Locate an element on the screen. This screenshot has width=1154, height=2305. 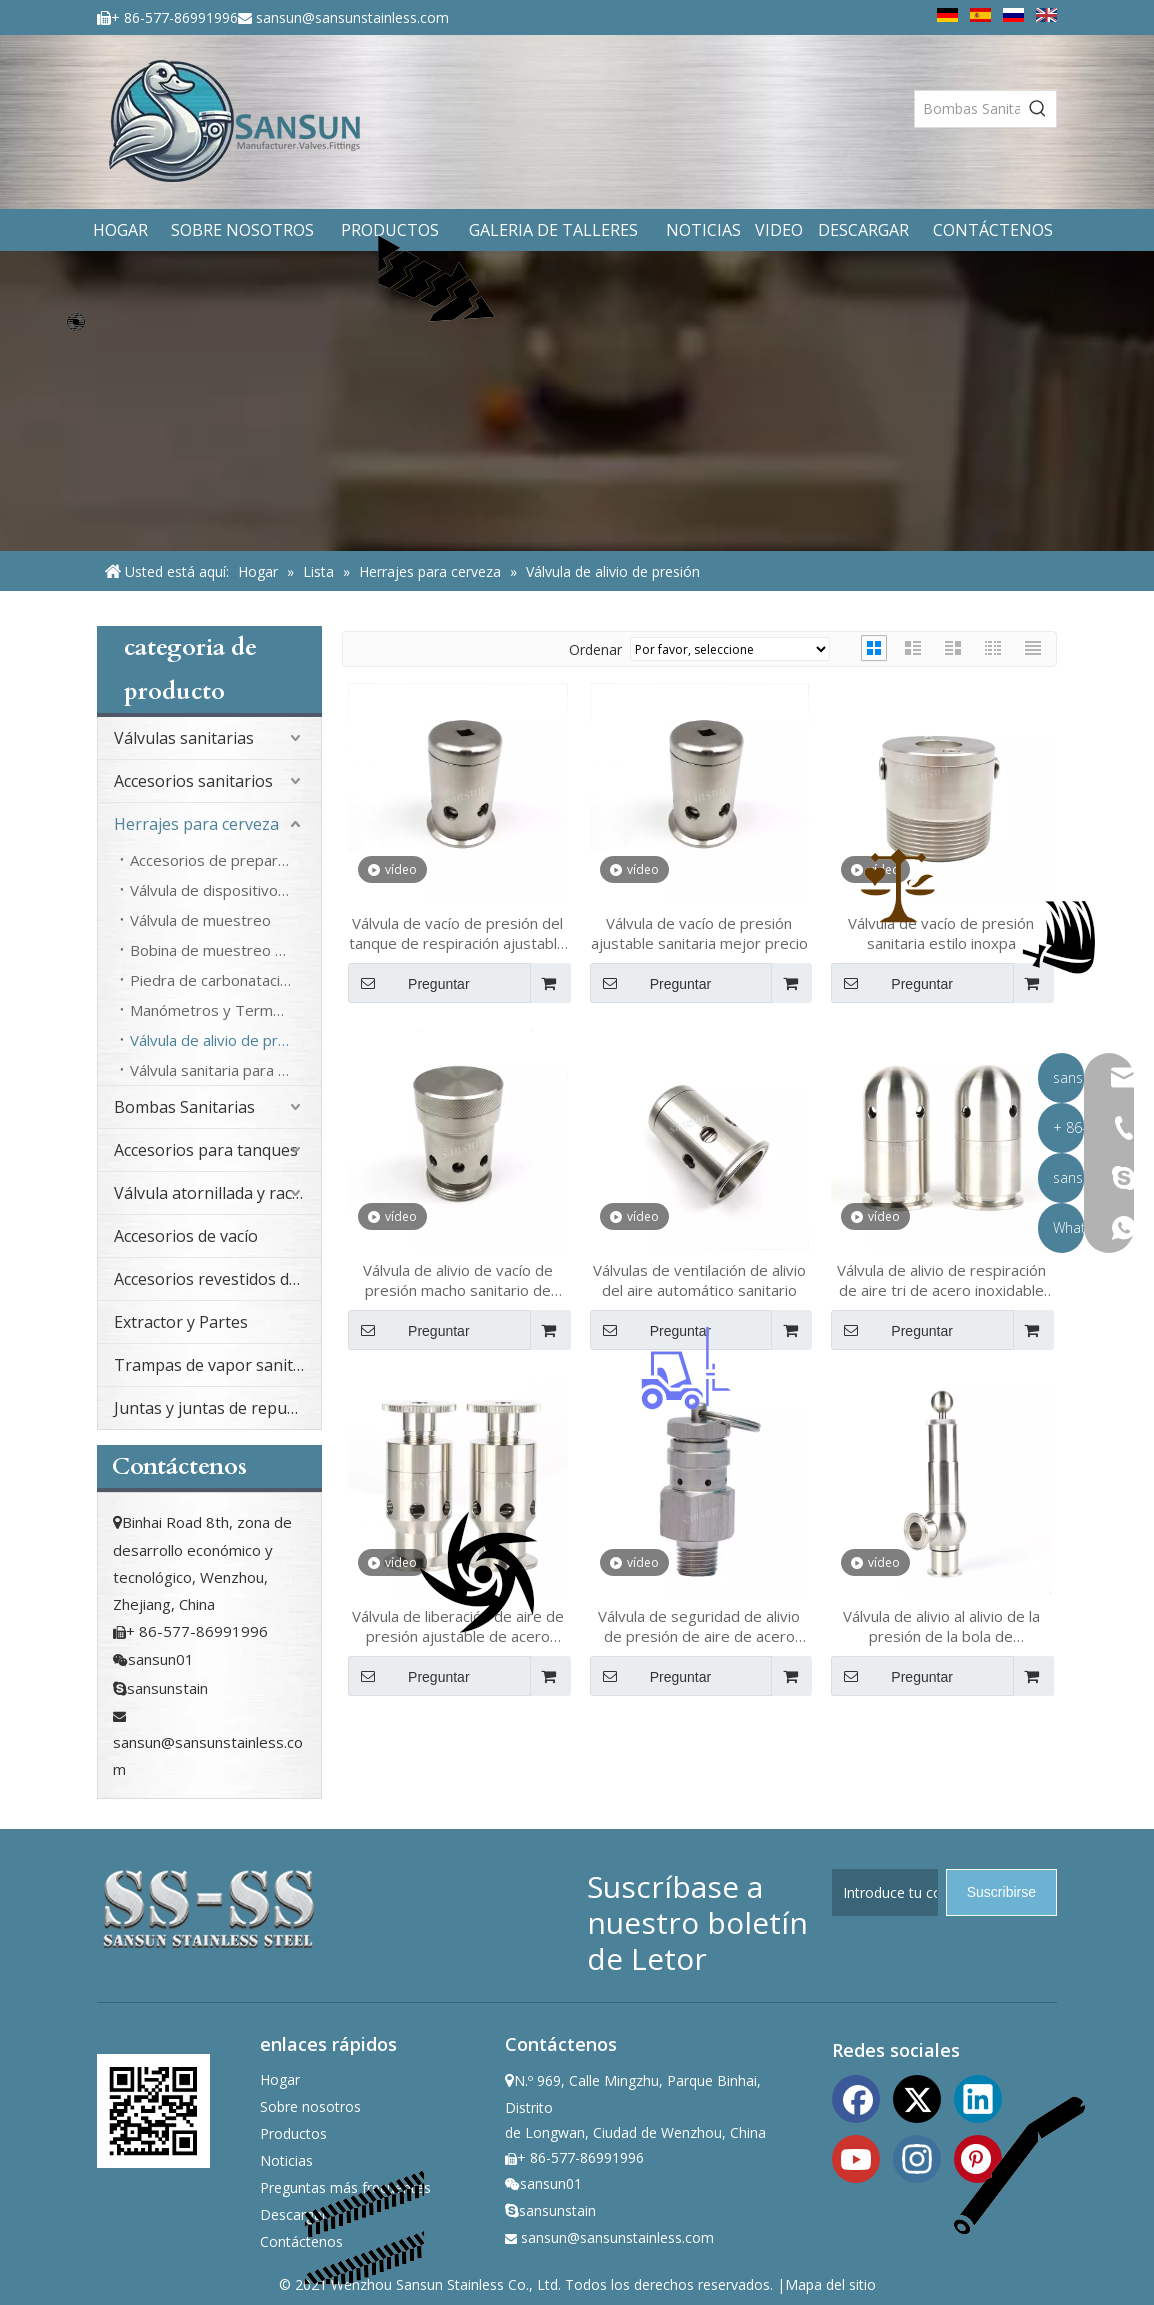
indicates off-road or vehicle trail mode is located at coordinates (364, 2224).